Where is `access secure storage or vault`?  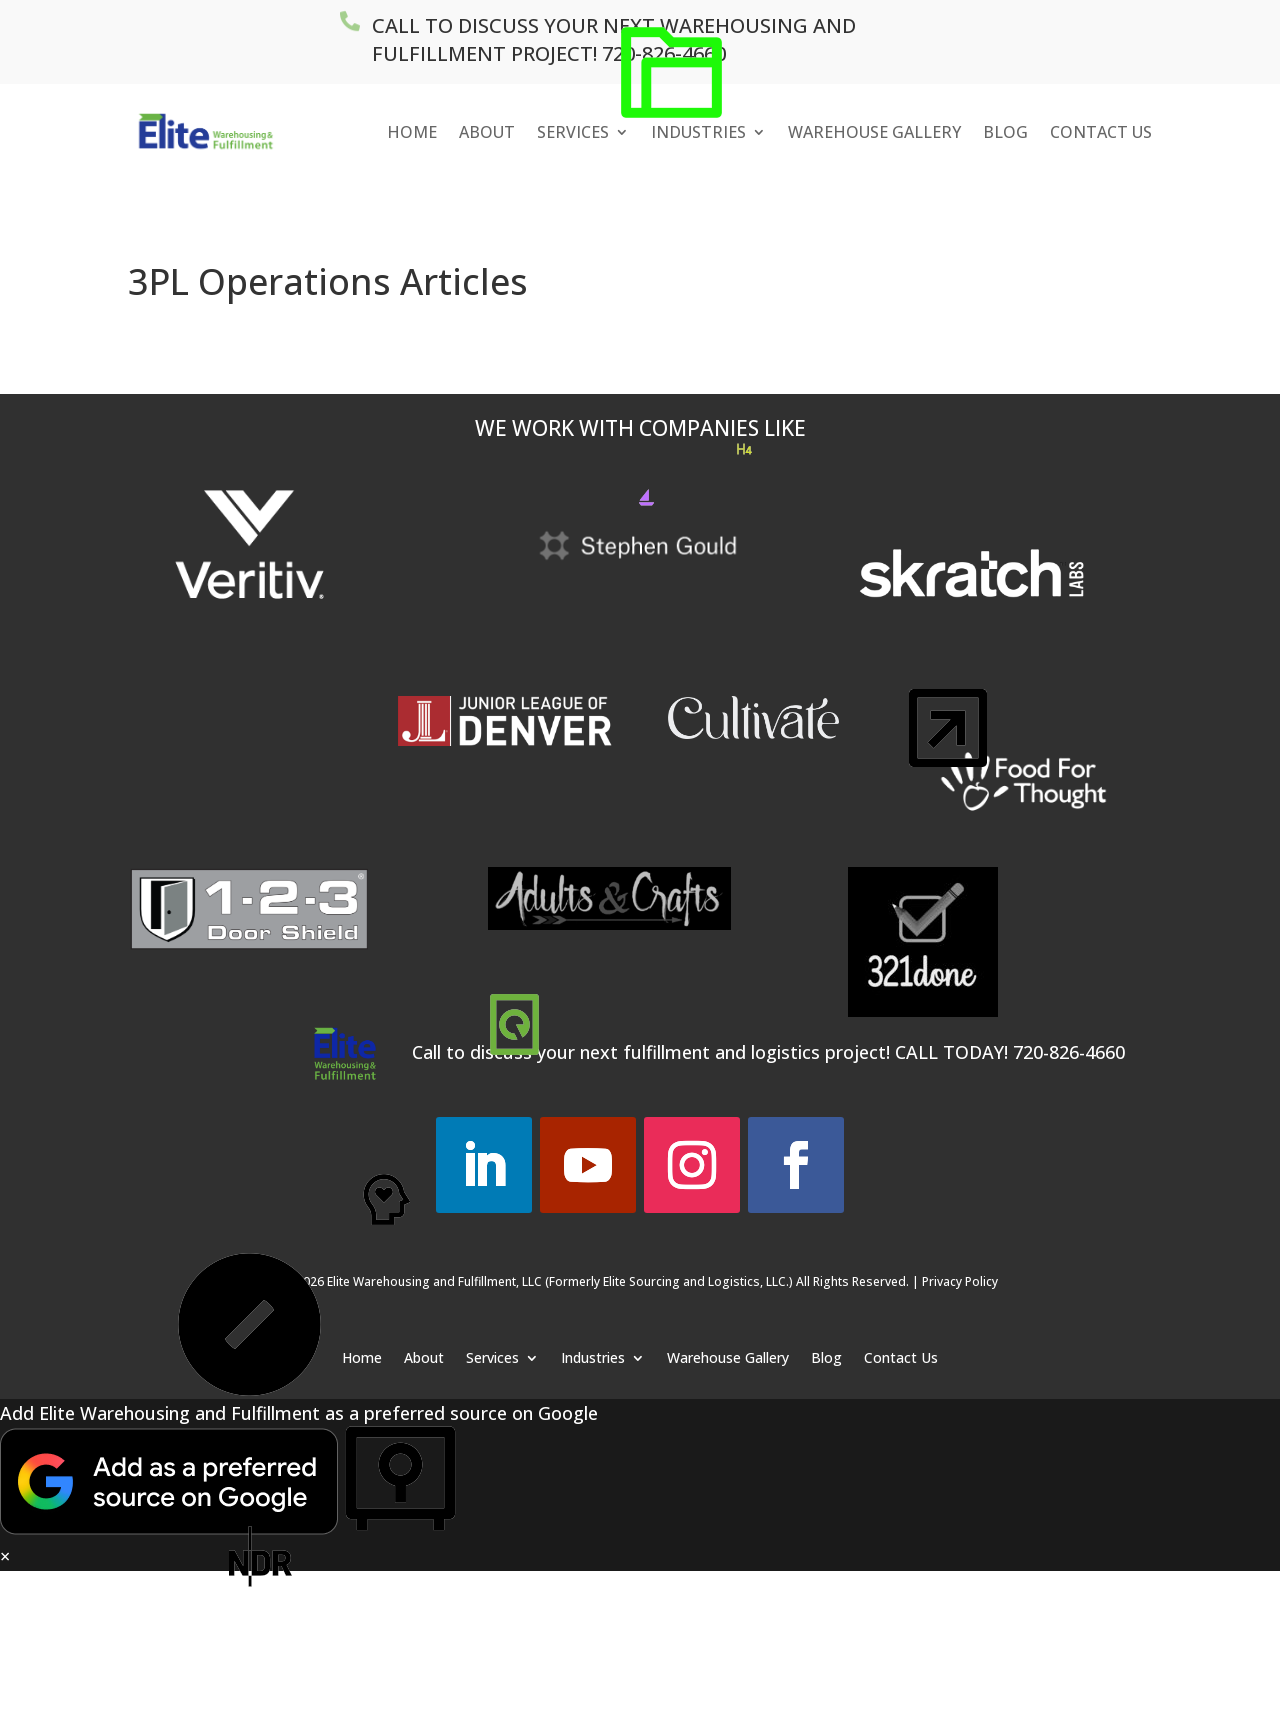
access secure storage or vault is located at coordinates (400, 1475).